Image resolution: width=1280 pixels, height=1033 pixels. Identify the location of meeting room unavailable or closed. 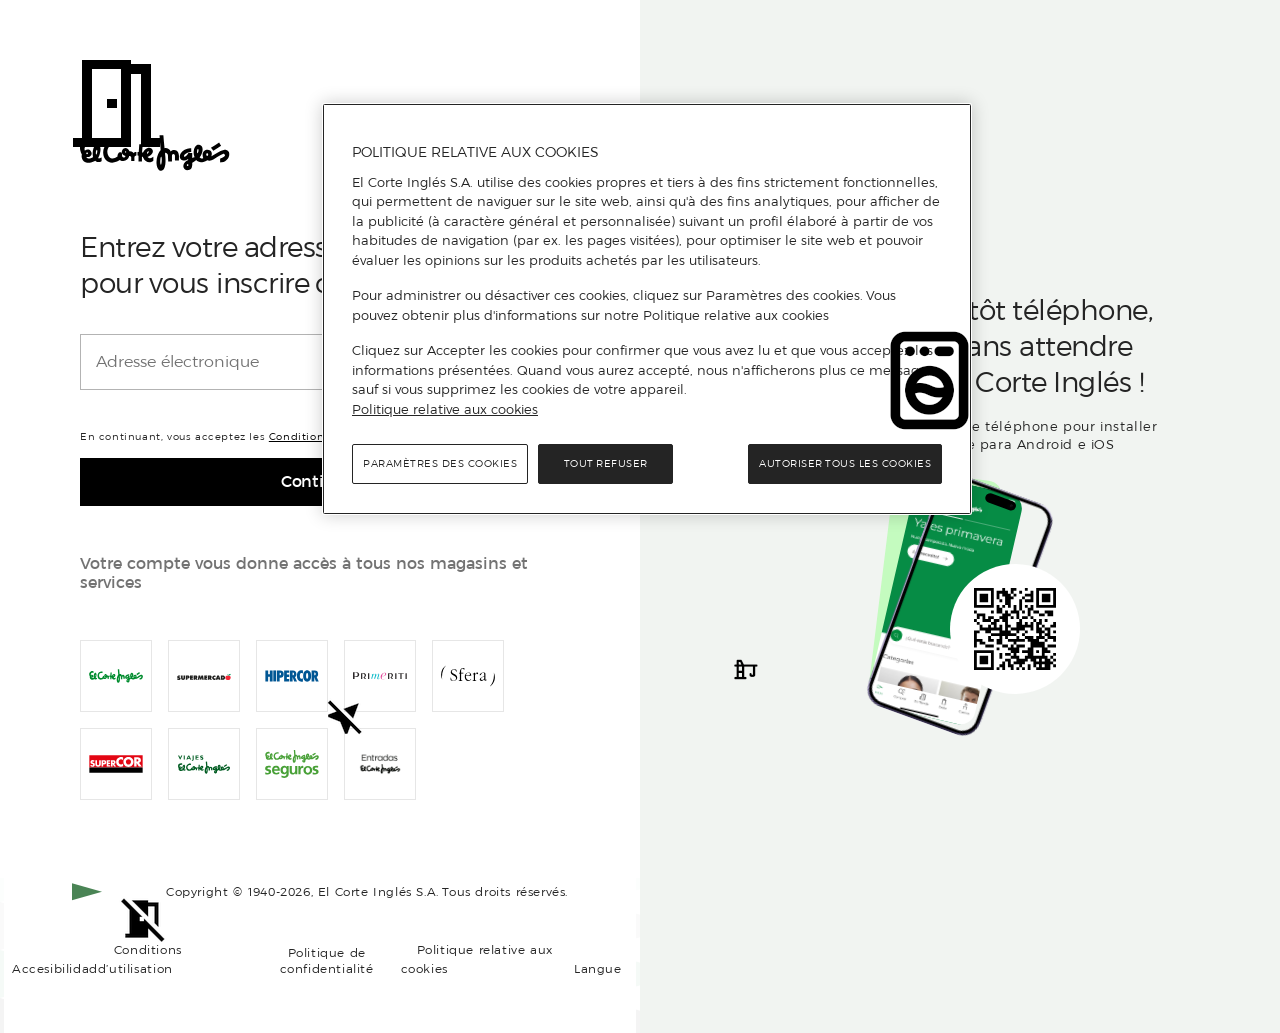
(144, 919).